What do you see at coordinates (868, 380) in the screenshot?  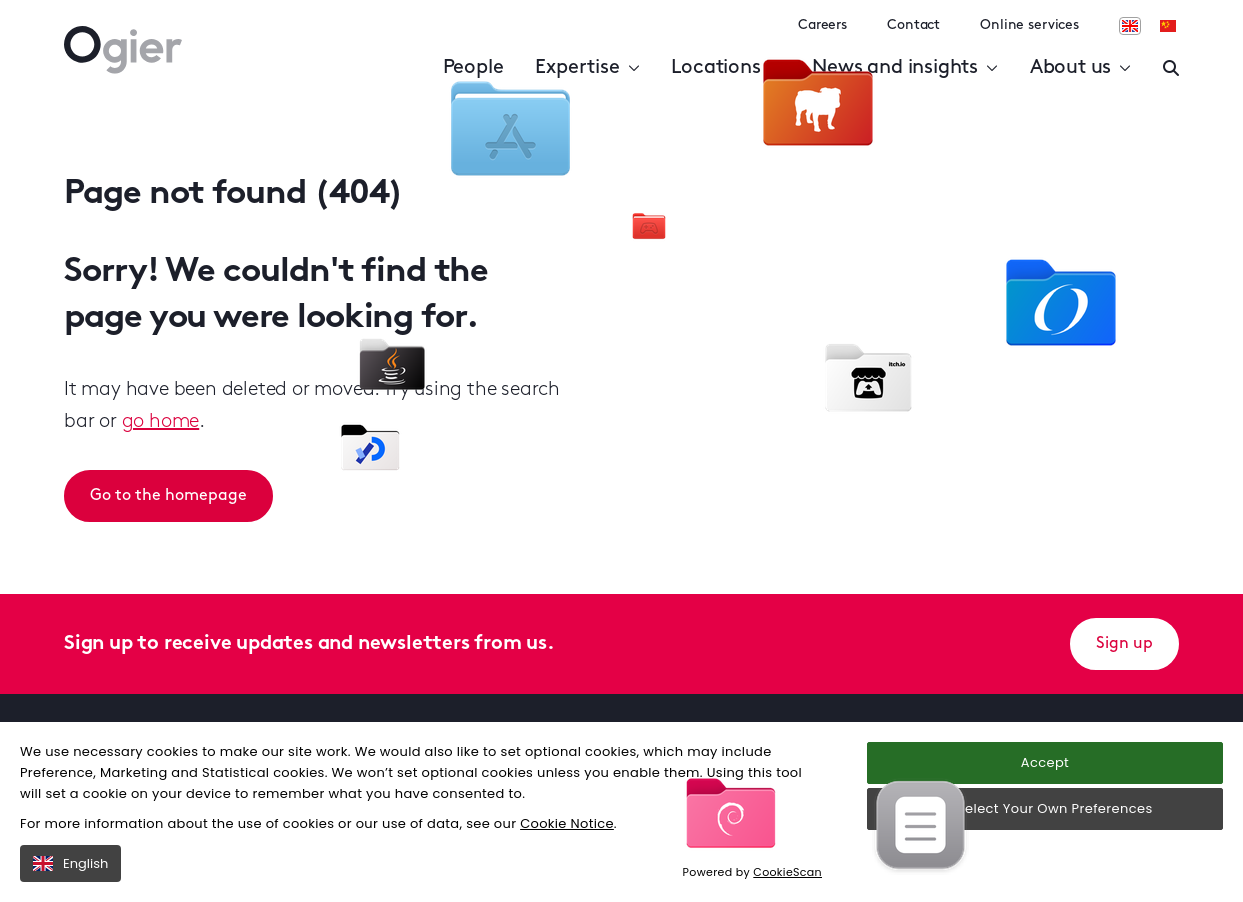 I see `open your itch.io games folder` at bounding box center [868, 380].